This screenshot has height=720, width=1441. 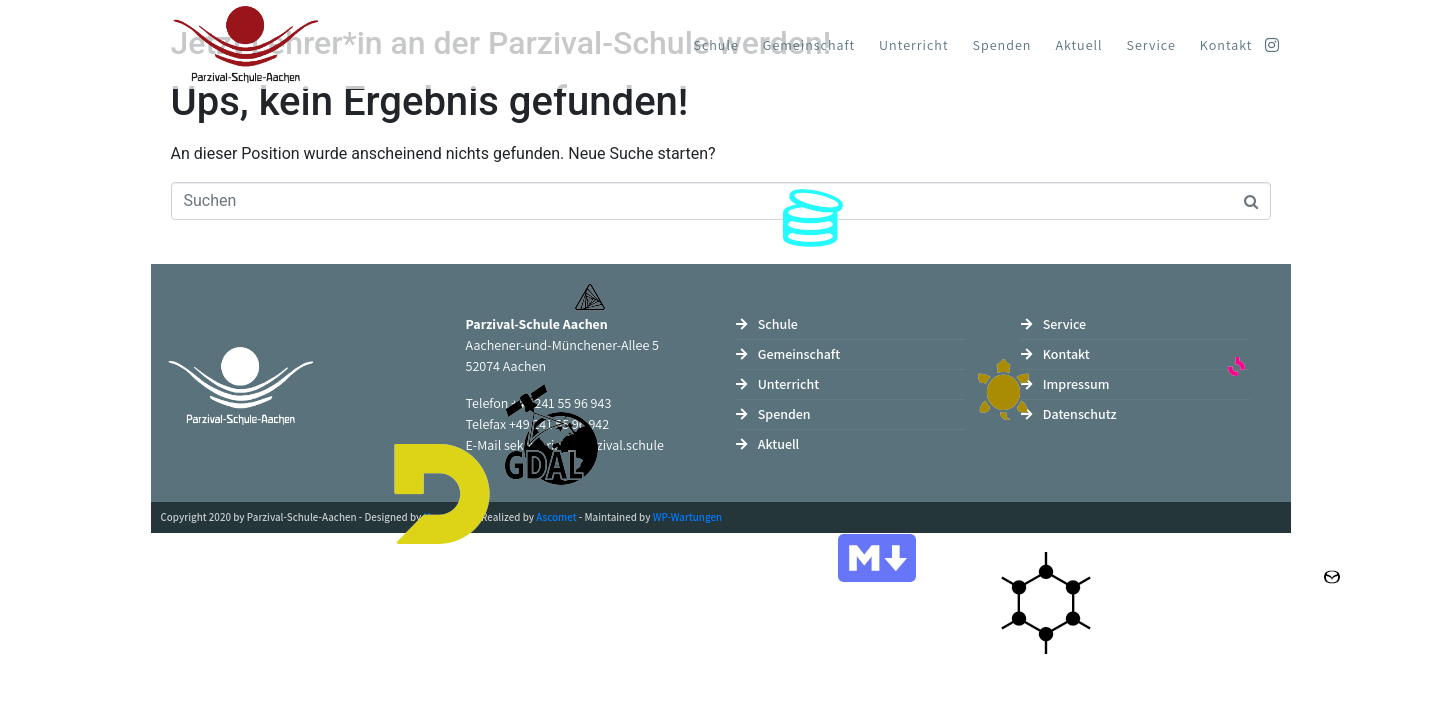 What do you see at coordinates (442, 494) in the screenshot?
I see `deepgram logo` at bounding box center [442, 494].